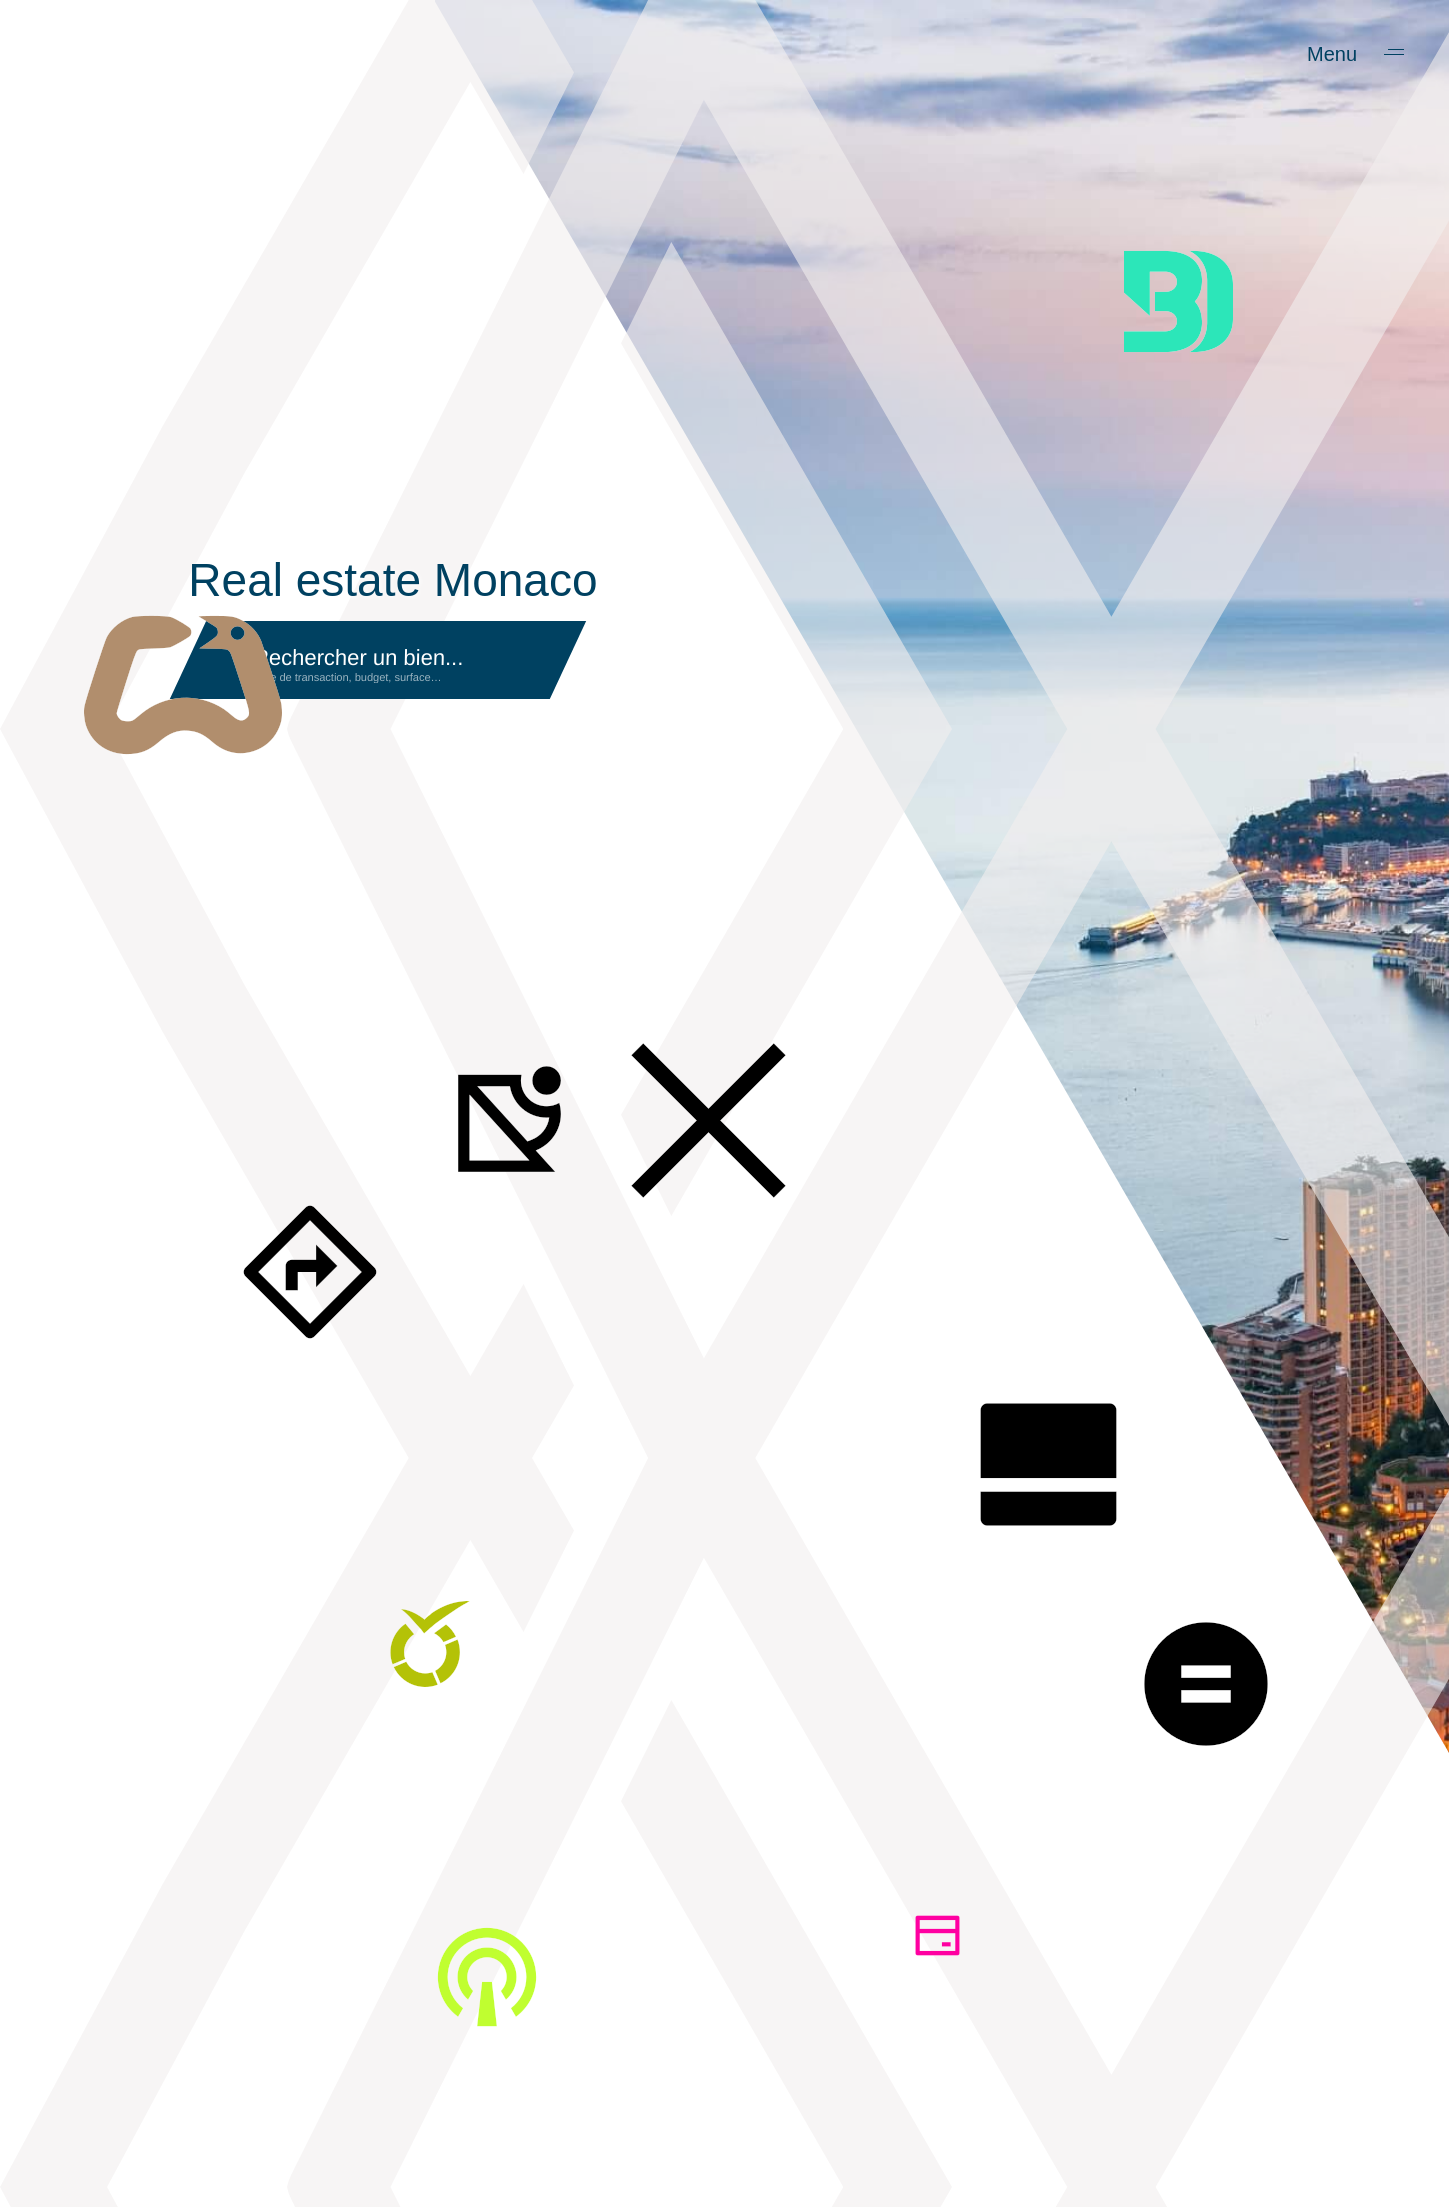 This screenshot has width=1449, height=2207. Describe the element at coordinates (183, 685) in the screenshot. I see `visit wiki.gg website` at that location.